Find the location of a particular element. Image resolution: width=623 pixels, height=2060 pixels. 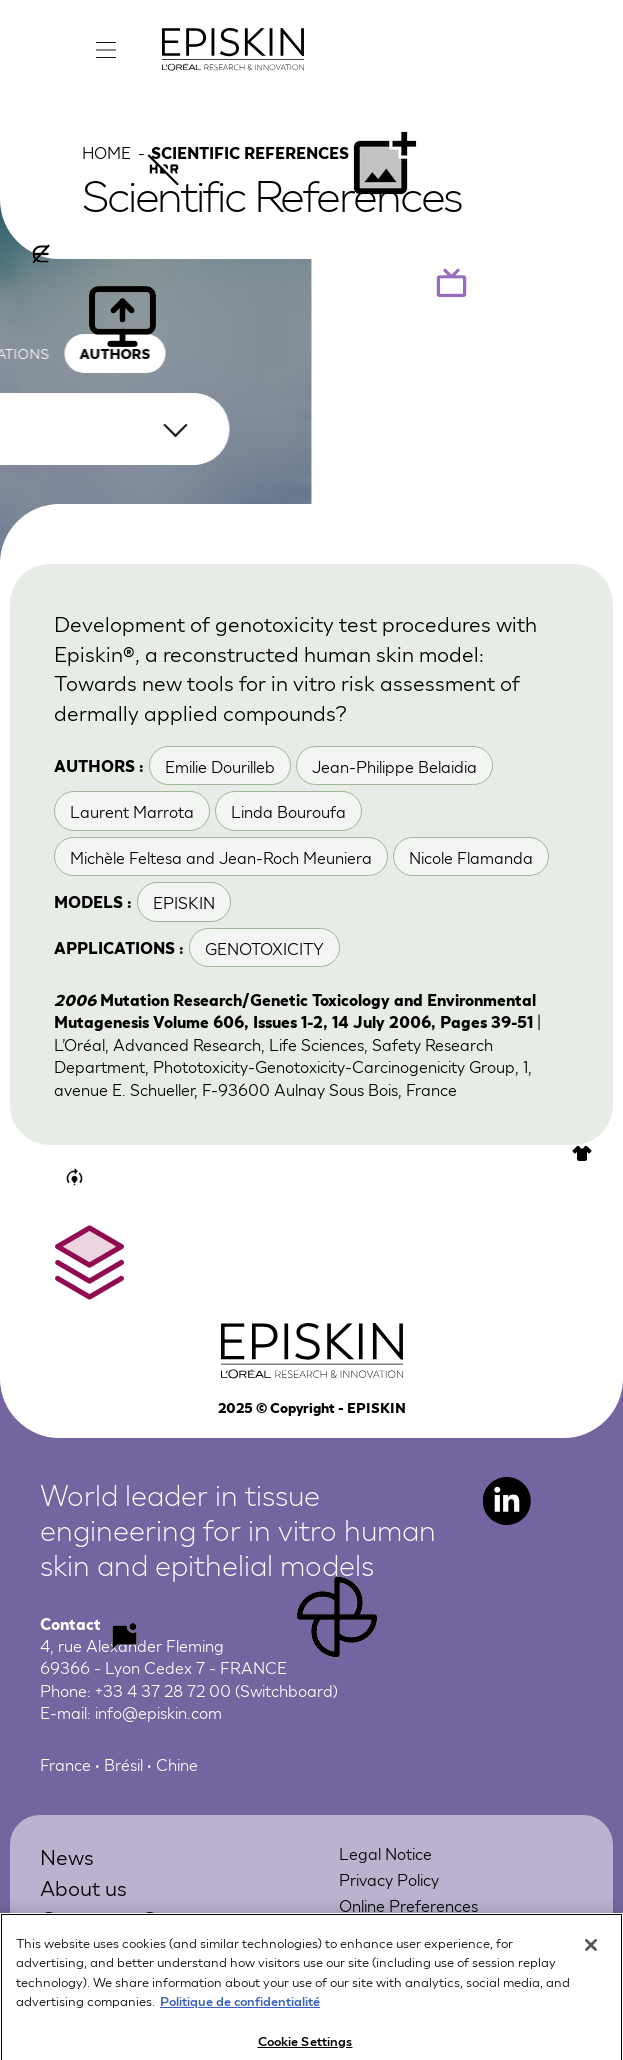

view layers or stacked content is located at coordinates (89, 1262).